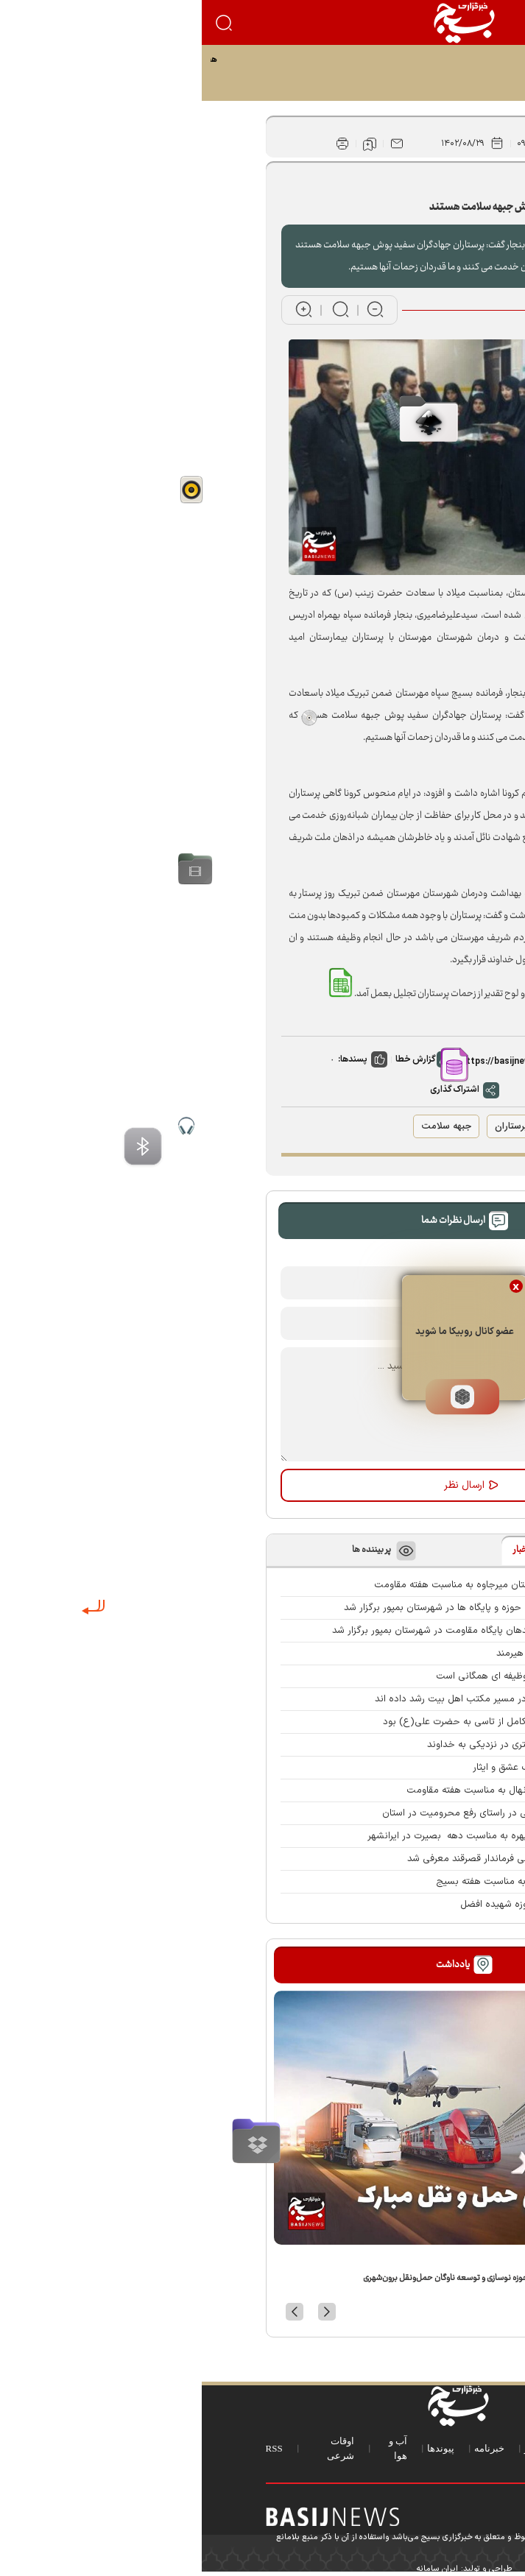 This screenshot has width=525, height=2576. I want to click on open a database file, so click(454, 1065).